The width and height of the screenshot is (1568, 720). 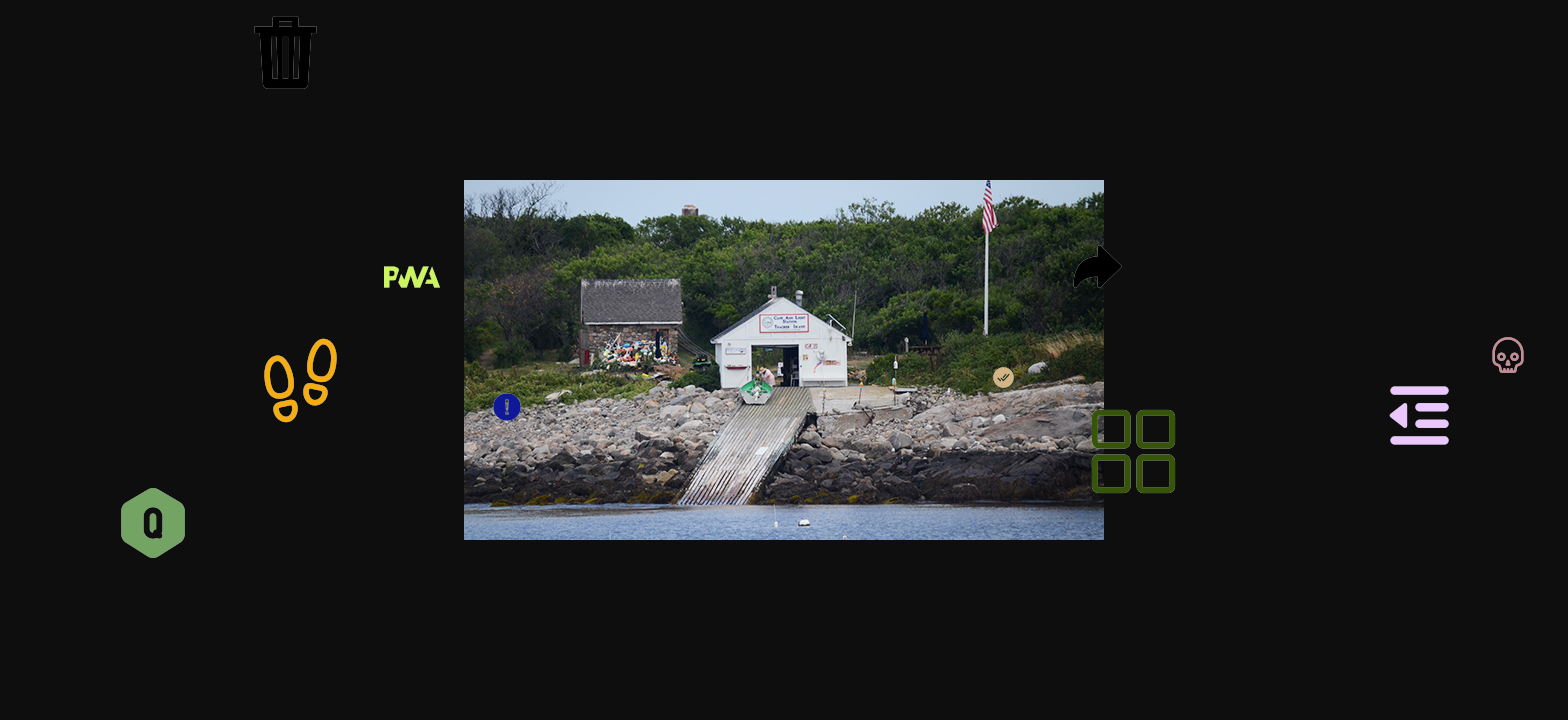 I want to click on delete this item, so click(x=285, y=52).